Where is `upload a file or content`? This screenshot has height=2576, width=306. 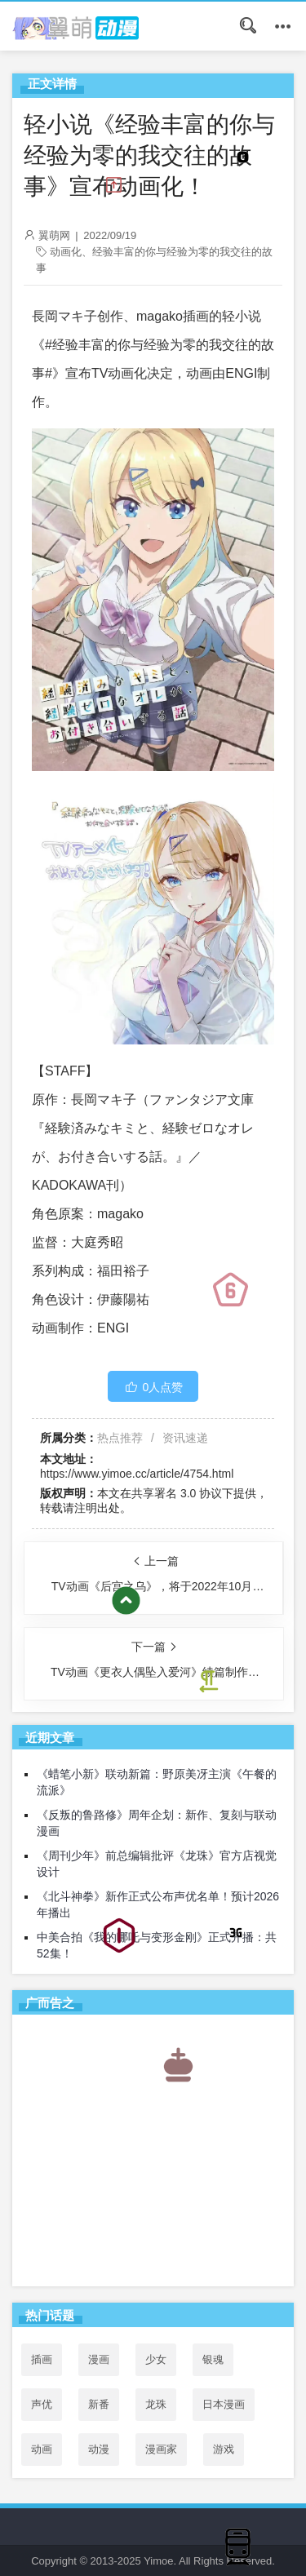
upload a file or content is located at coordinates (113, 184).